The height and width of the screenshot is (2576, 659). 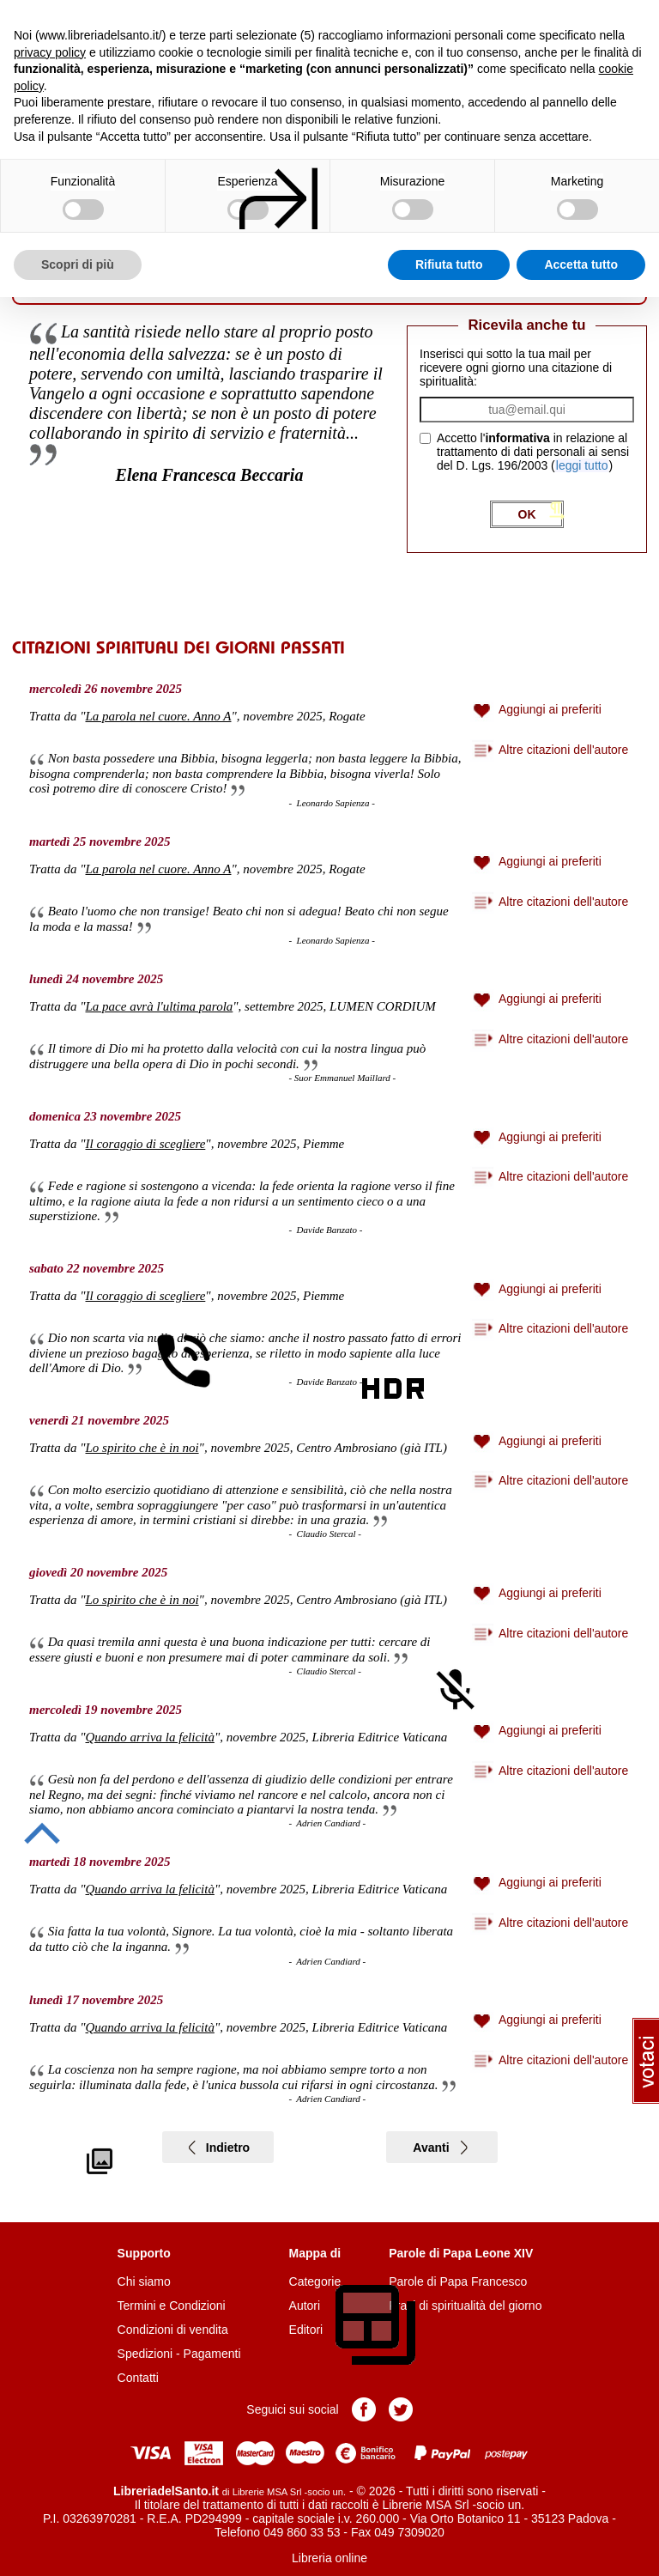 What do you see at coordinates (42, 1833) in the screenshot?
I see `collapse an expanded section` at bounding box center [42, 1833].